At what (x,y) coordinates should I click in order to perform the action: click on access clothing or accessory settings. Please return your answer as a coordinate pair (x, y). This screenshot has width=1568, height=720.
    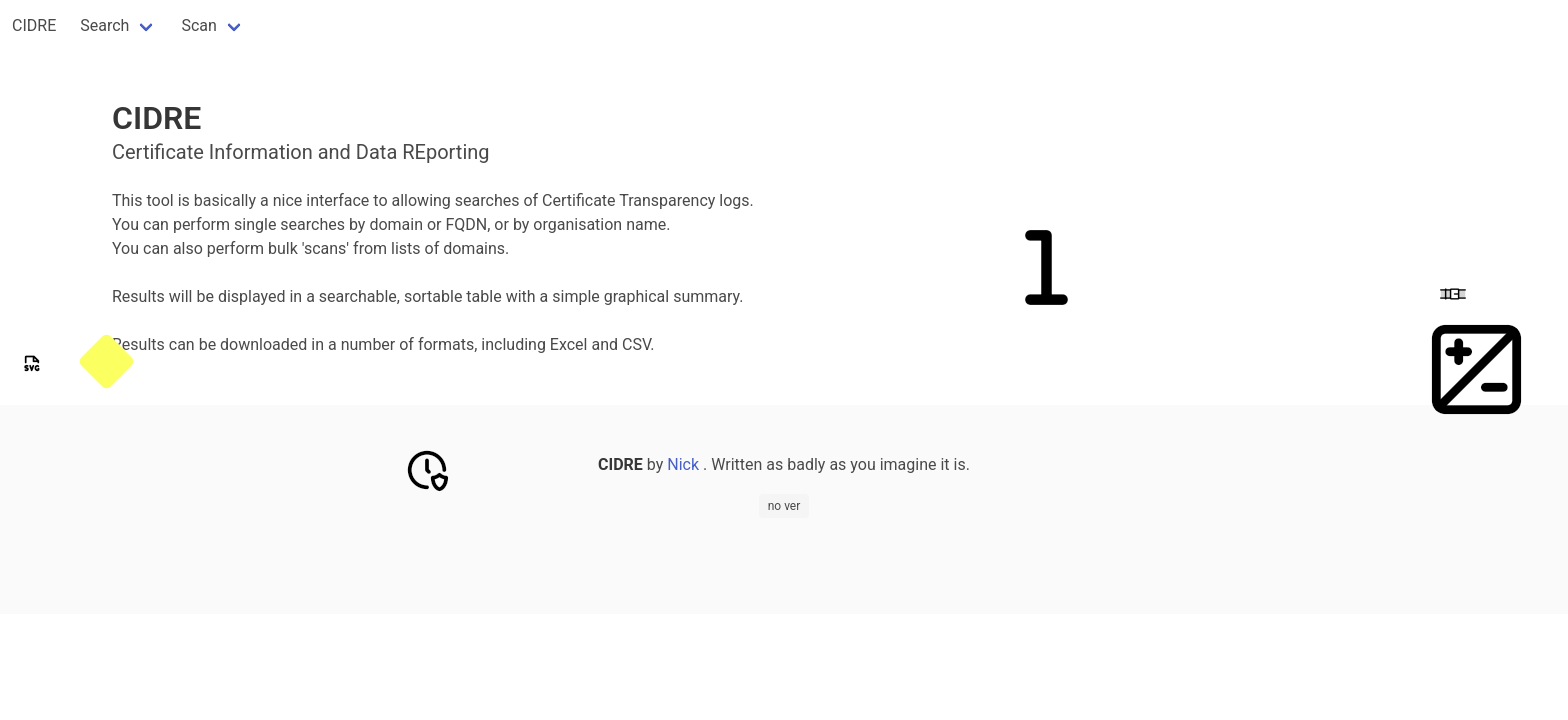
    Looking at the image, I should click on (1453, 294).